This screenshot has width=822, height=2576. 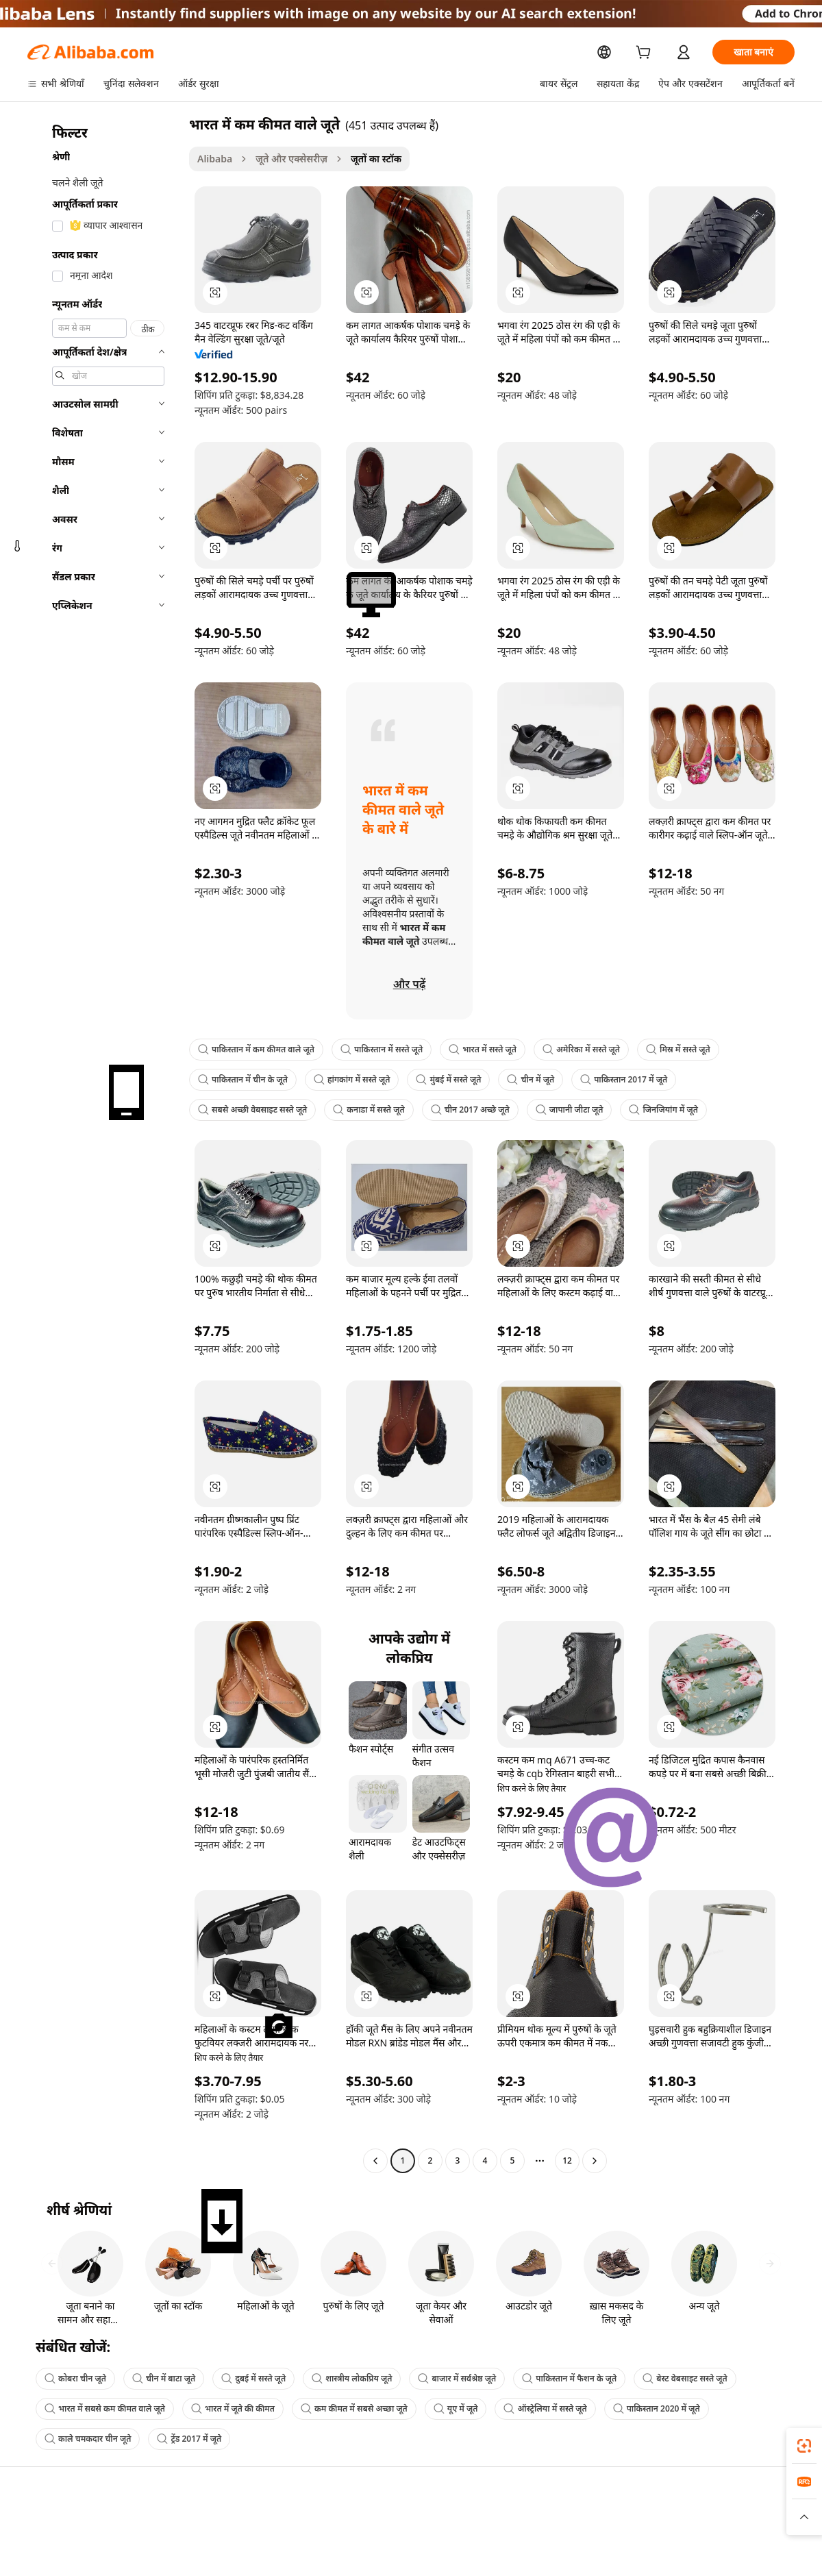 What do you see at coordinates (279, 2027) in the screenshot?
I see `switch to party mode camera filter` at bounding box center [279, 2027].